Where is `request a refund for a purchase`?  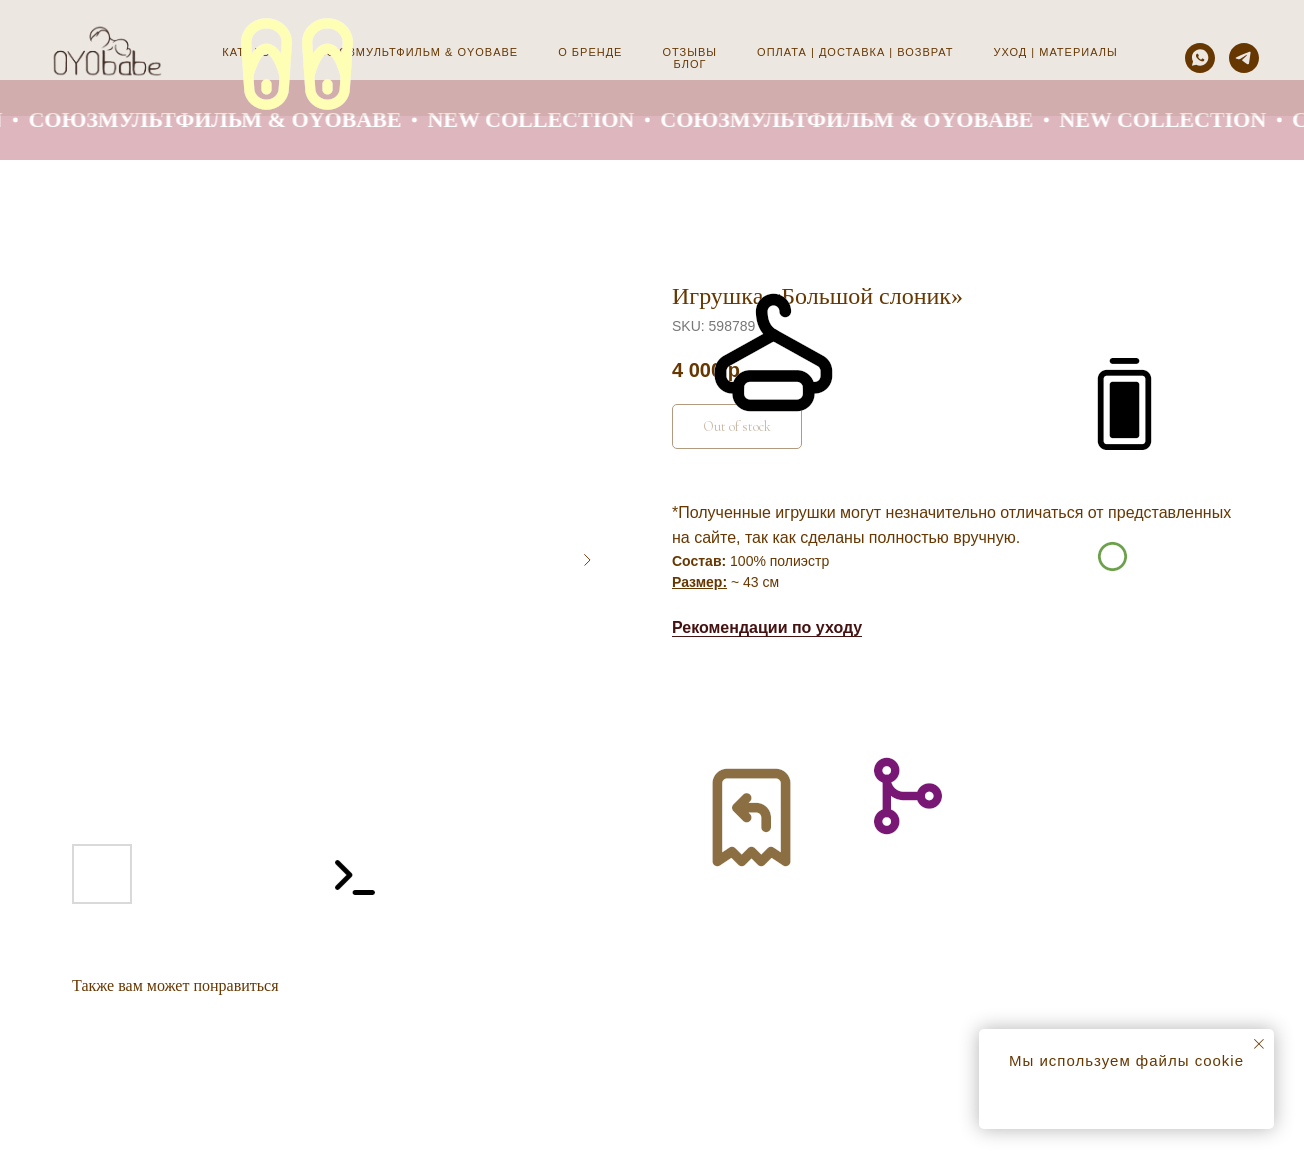
request a refund for a purchase is located at coordinates (751, 817).